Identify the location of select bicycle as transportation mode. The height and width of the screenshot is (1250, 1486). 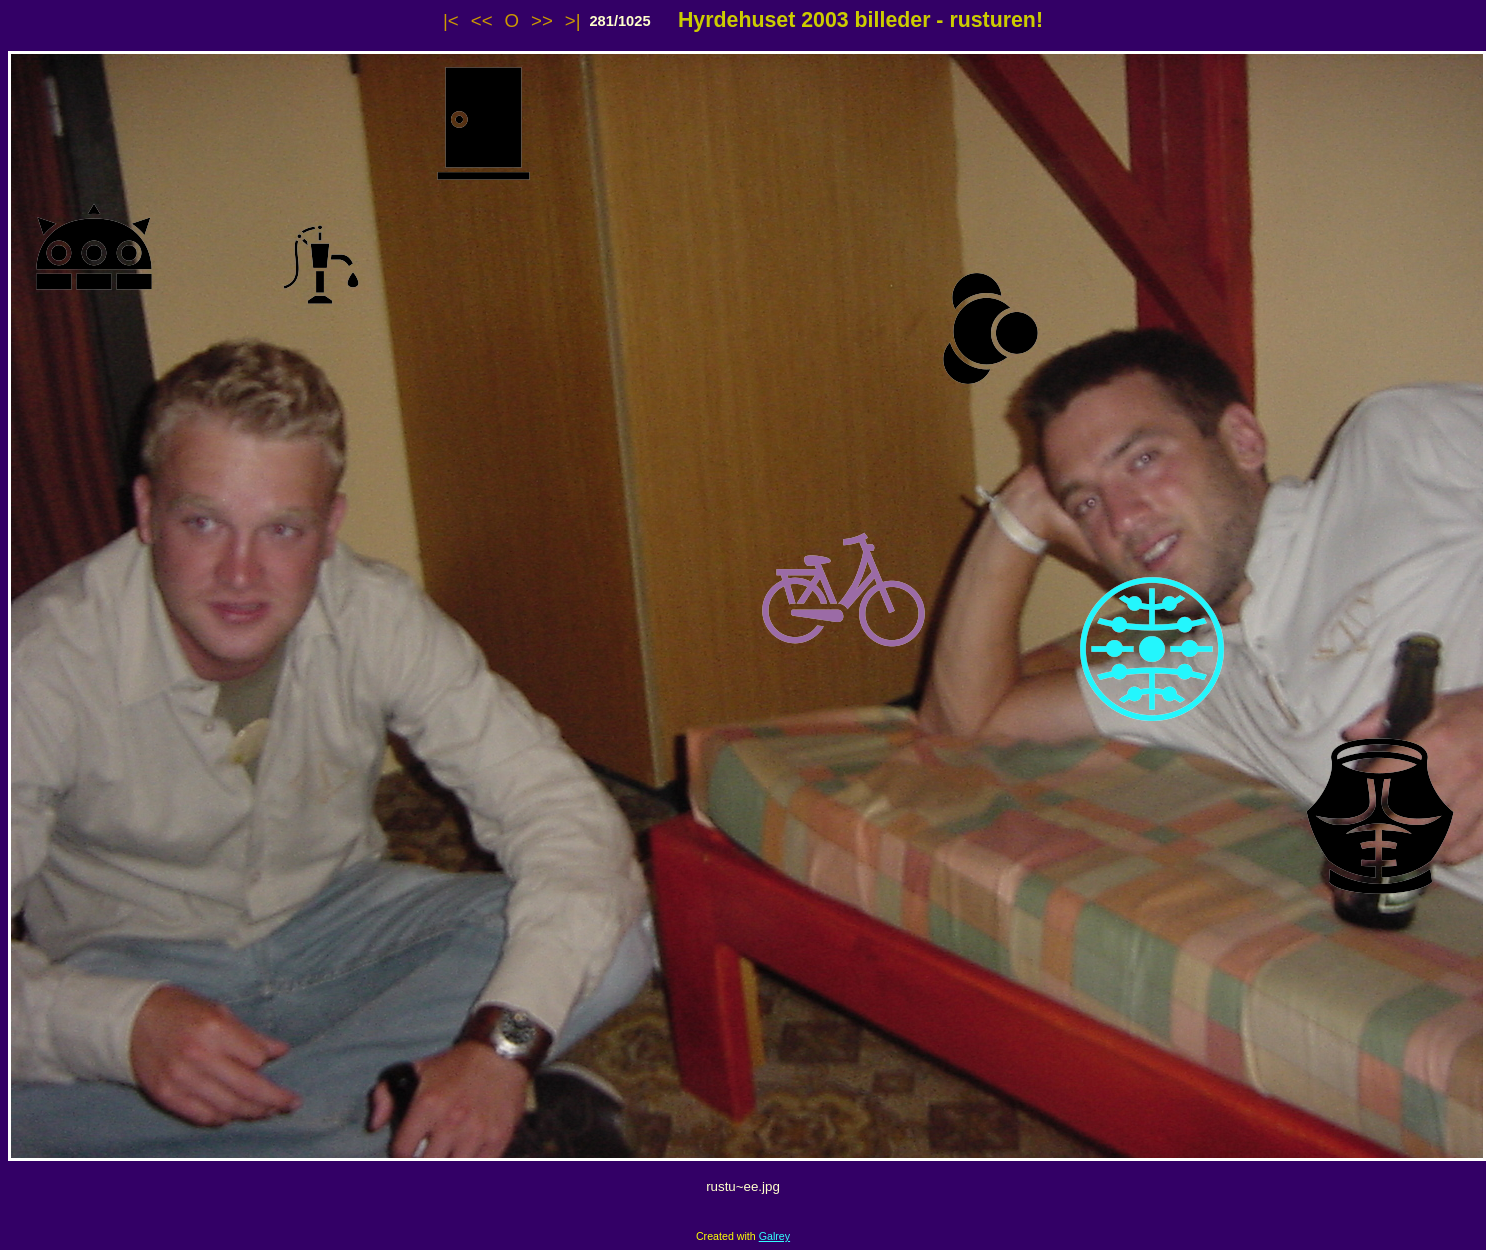
(843, 589).